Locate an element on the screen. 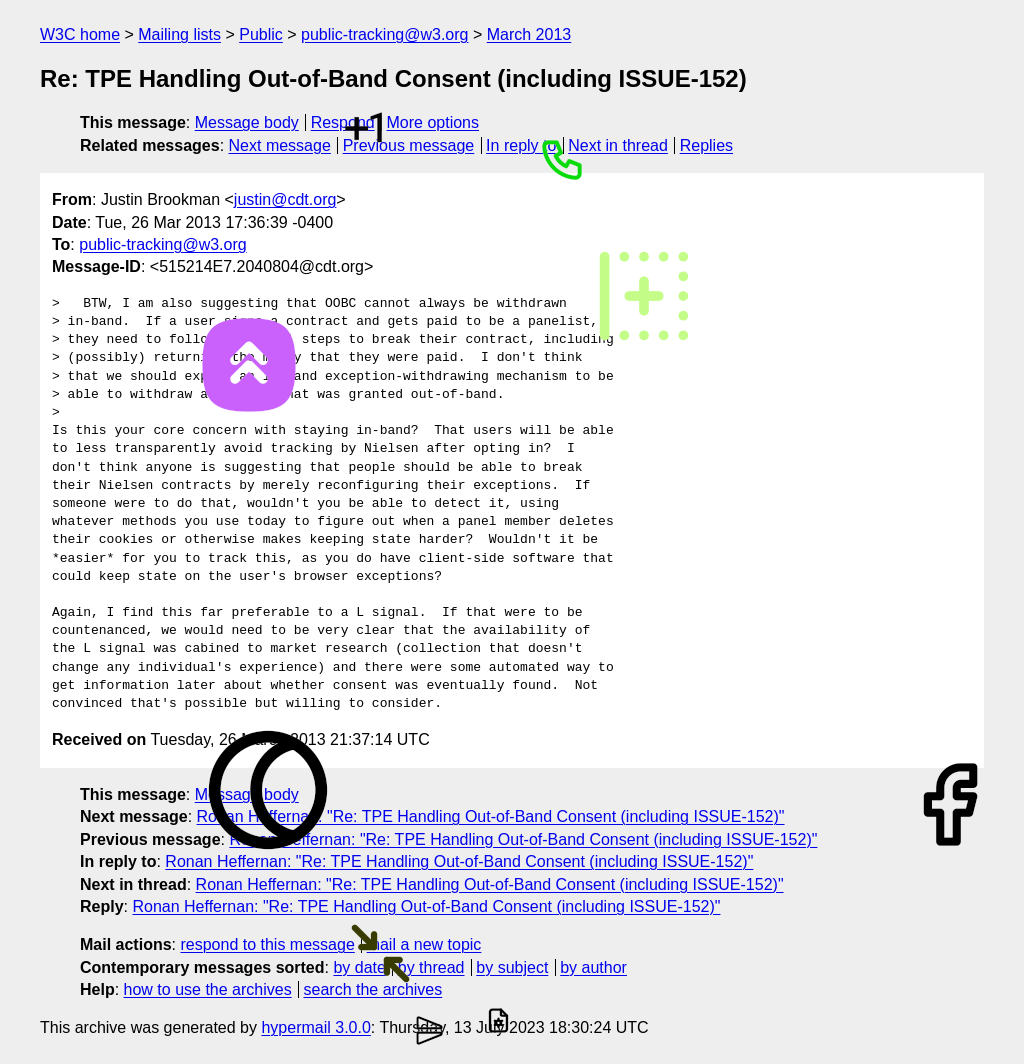 The image size is (1024, 1064). toggle dark mode or night theme is located at coordinates (268, 790).